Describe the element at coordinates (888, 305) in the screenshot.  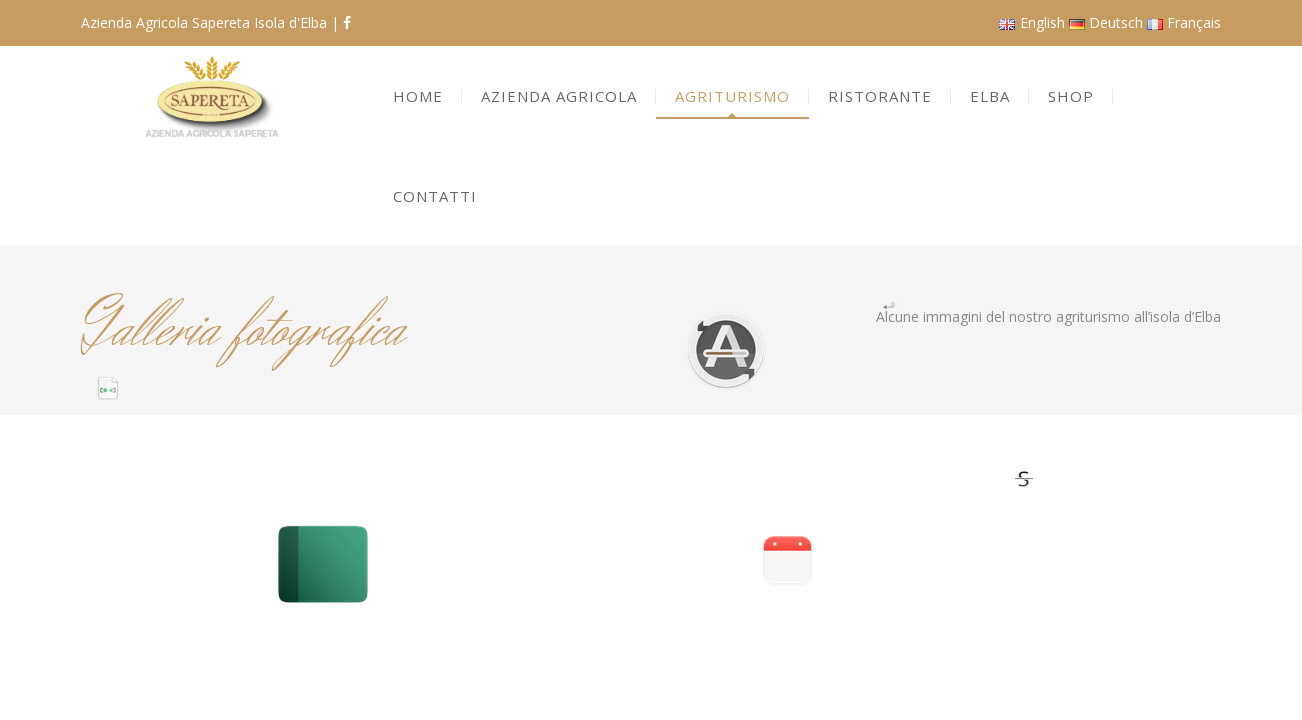
I see `reply to all recipients in an email thread` at that location.